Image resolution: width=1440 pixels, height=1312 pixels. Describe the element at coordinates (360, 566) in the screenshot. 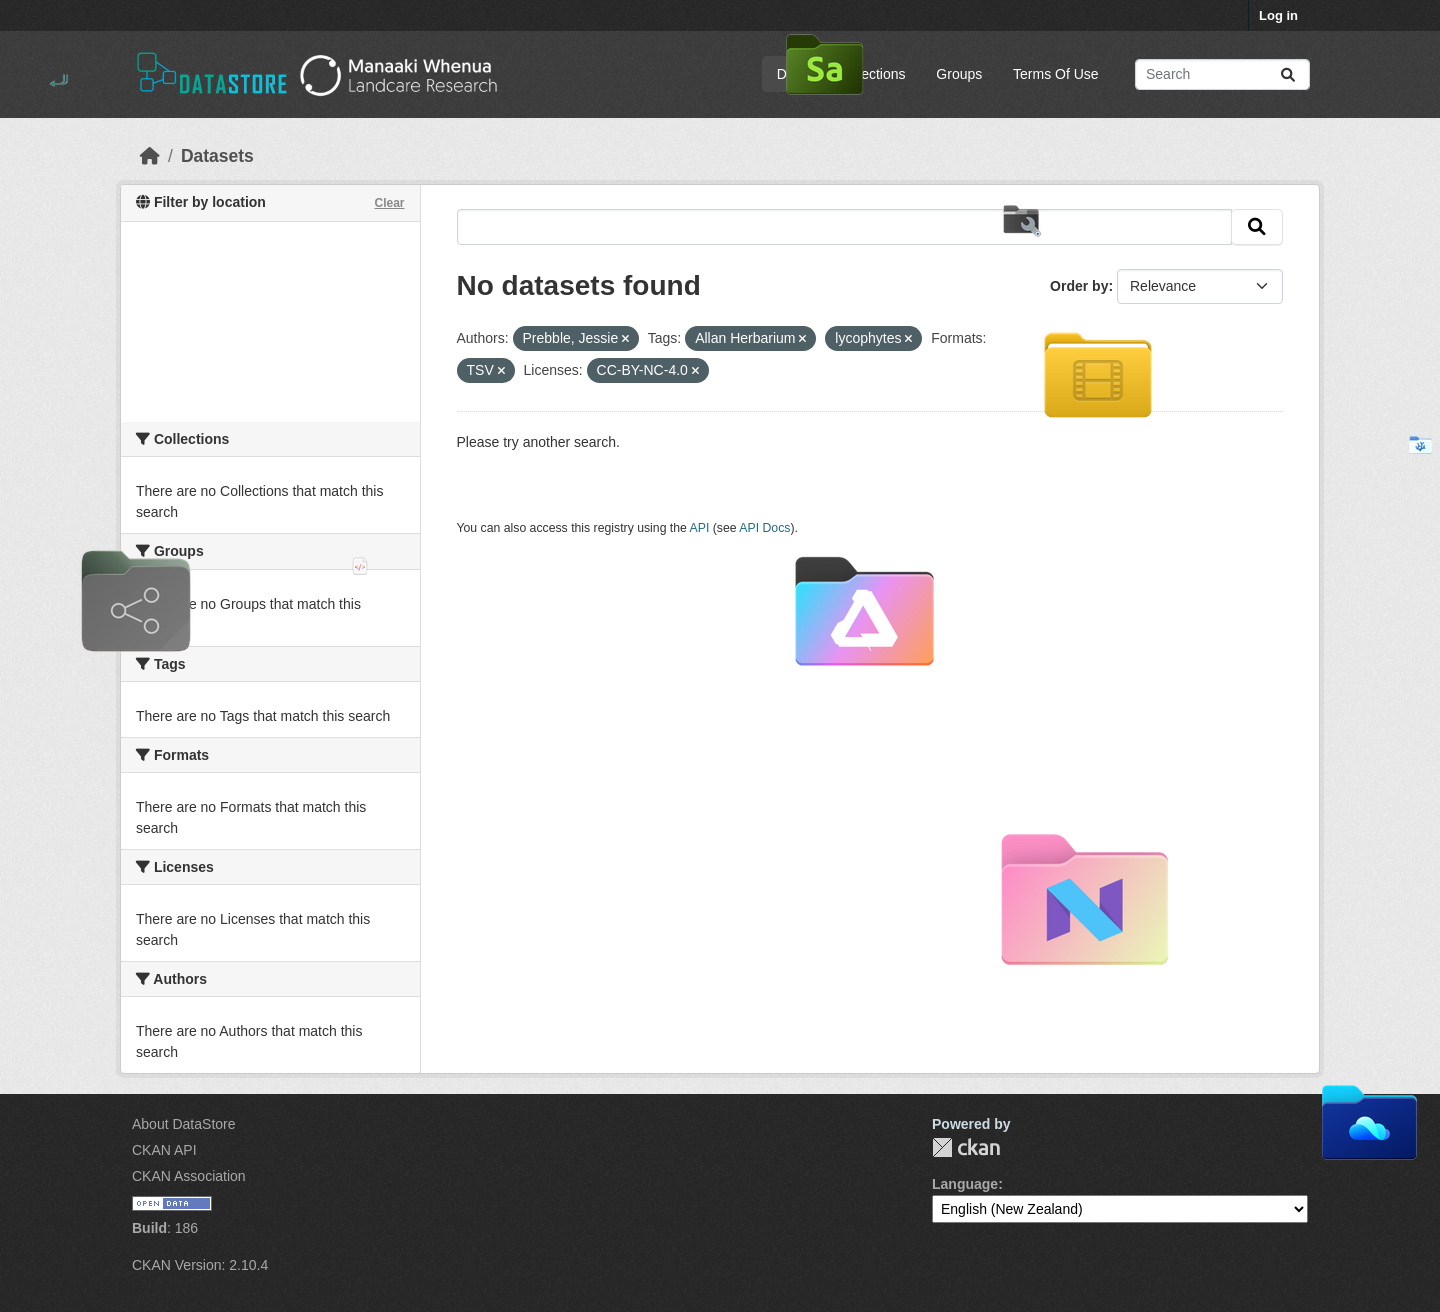

I see `maven xml configuration file` at that location.